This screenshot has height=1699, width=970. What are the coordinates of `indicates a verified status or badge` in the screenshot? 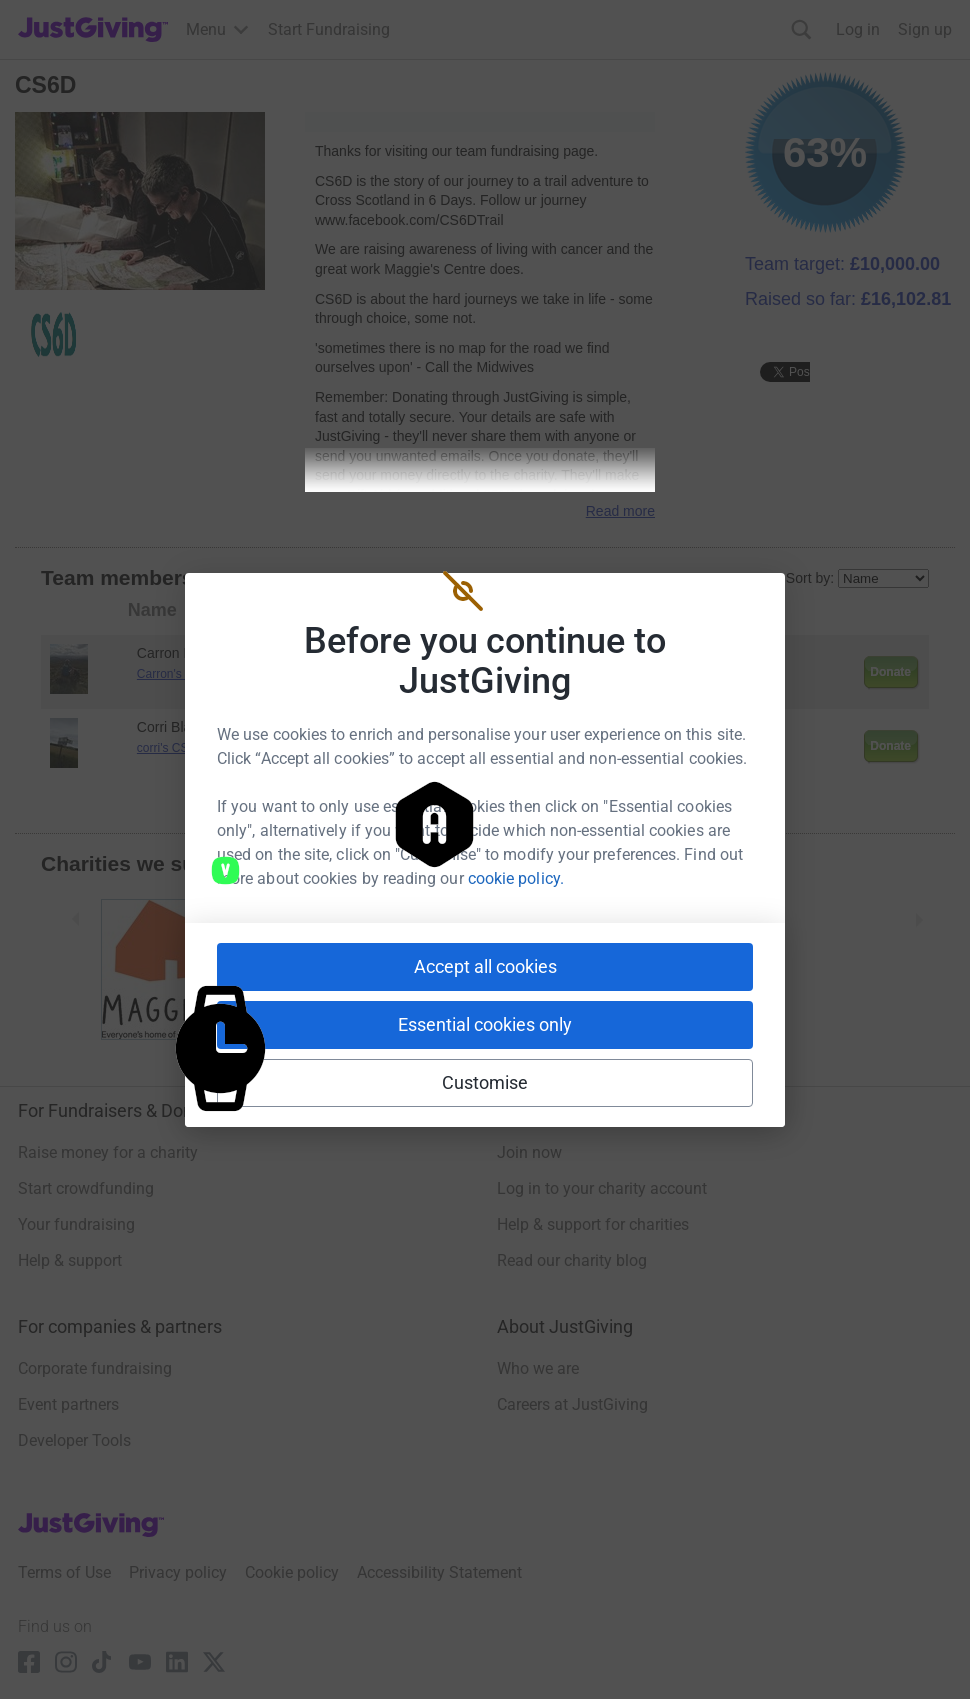 It's located at (225, 870).